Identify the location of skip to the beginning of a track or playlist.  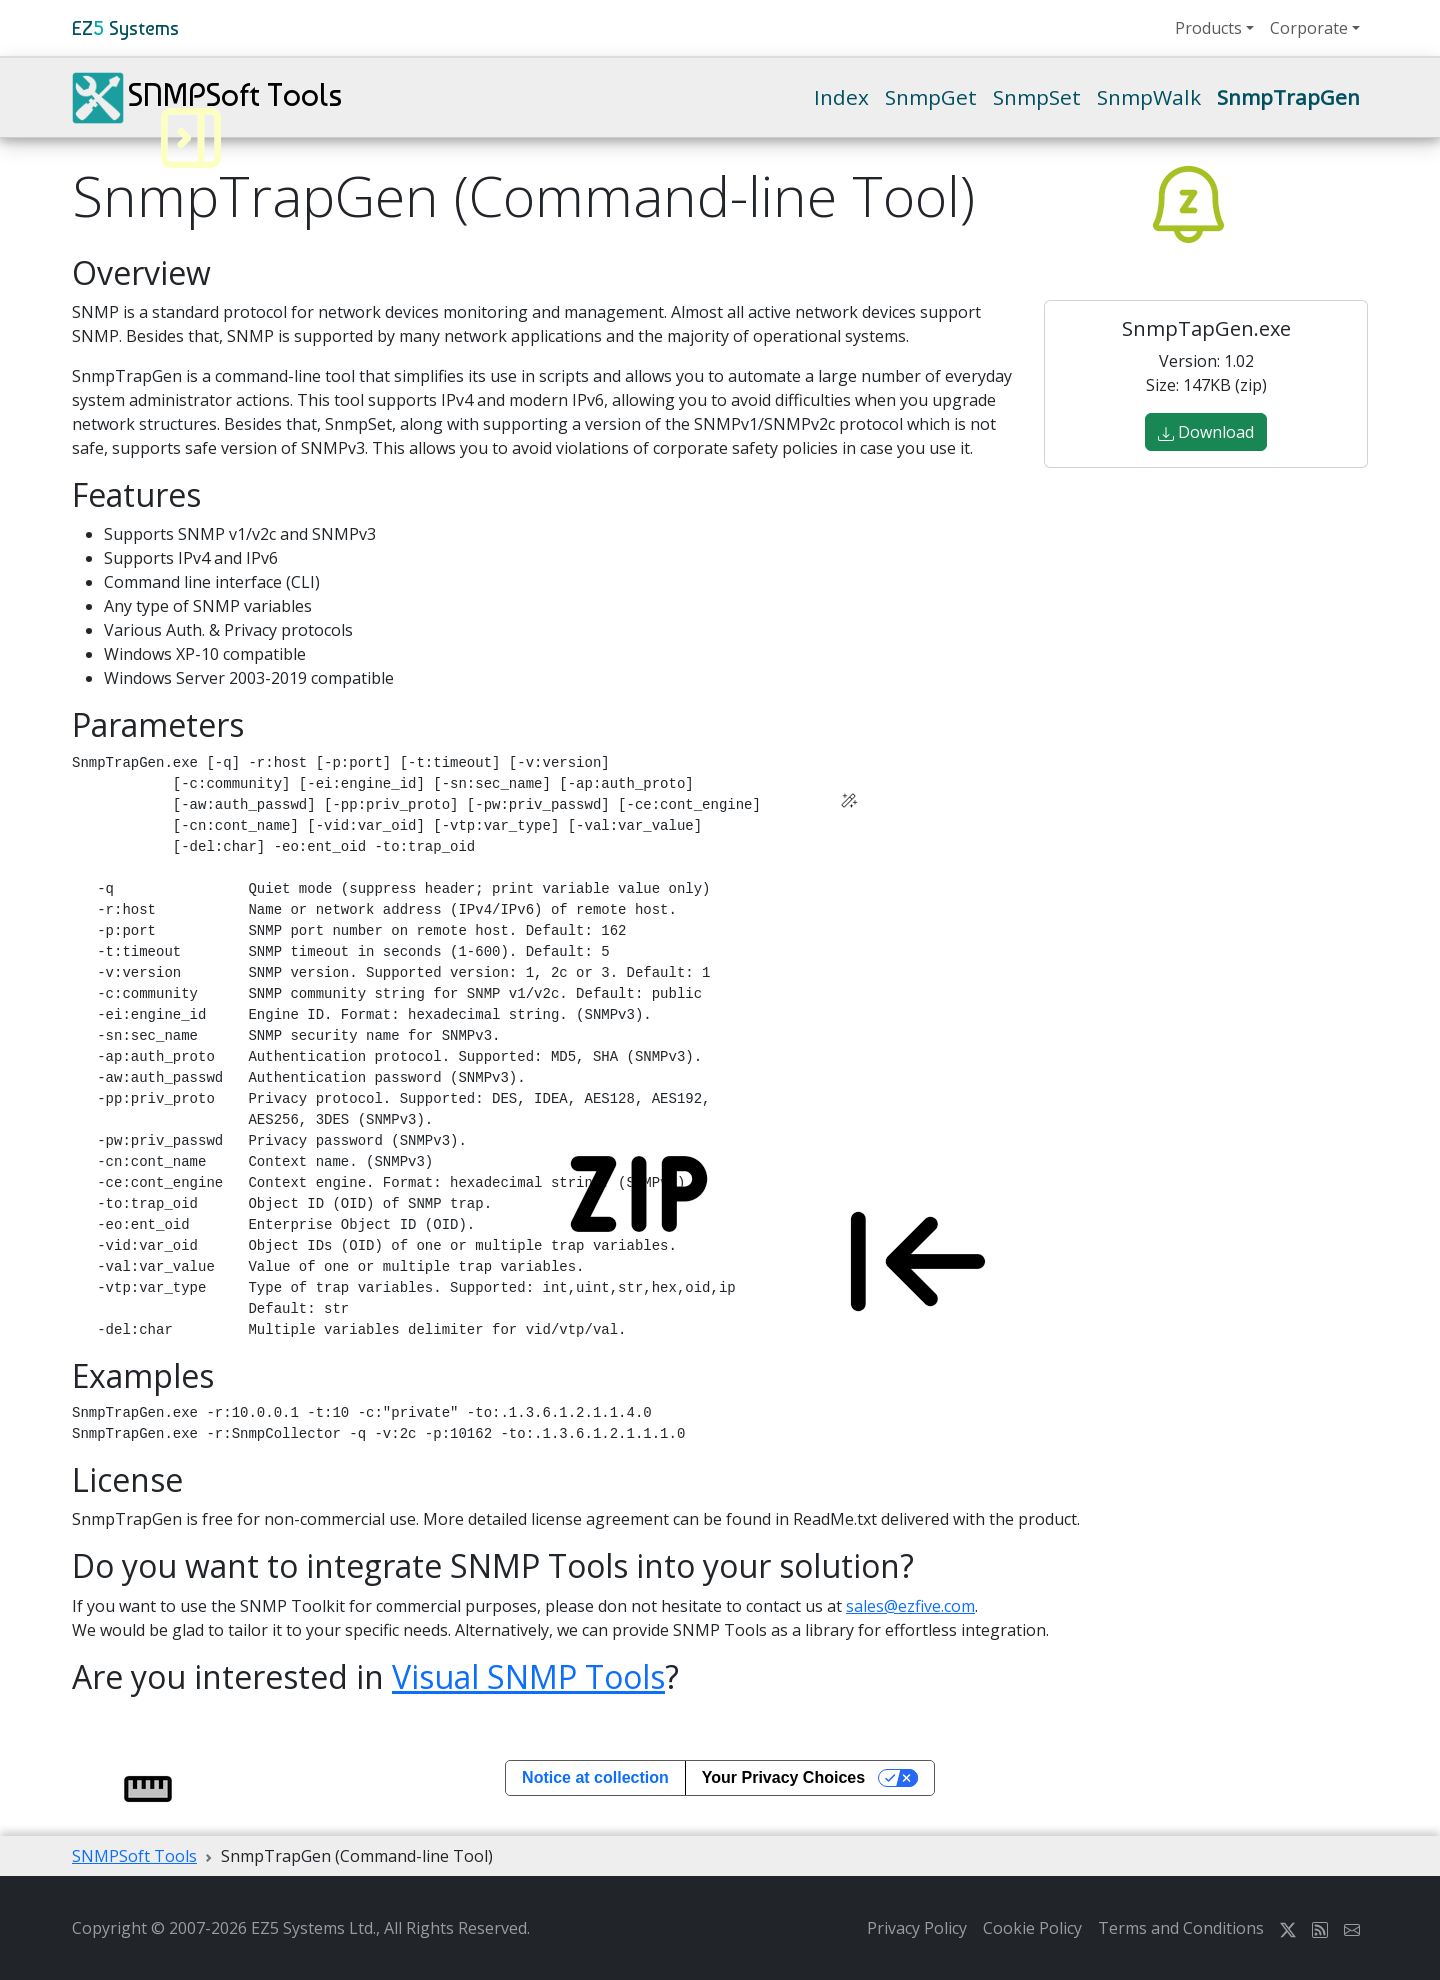
(915, 1261).